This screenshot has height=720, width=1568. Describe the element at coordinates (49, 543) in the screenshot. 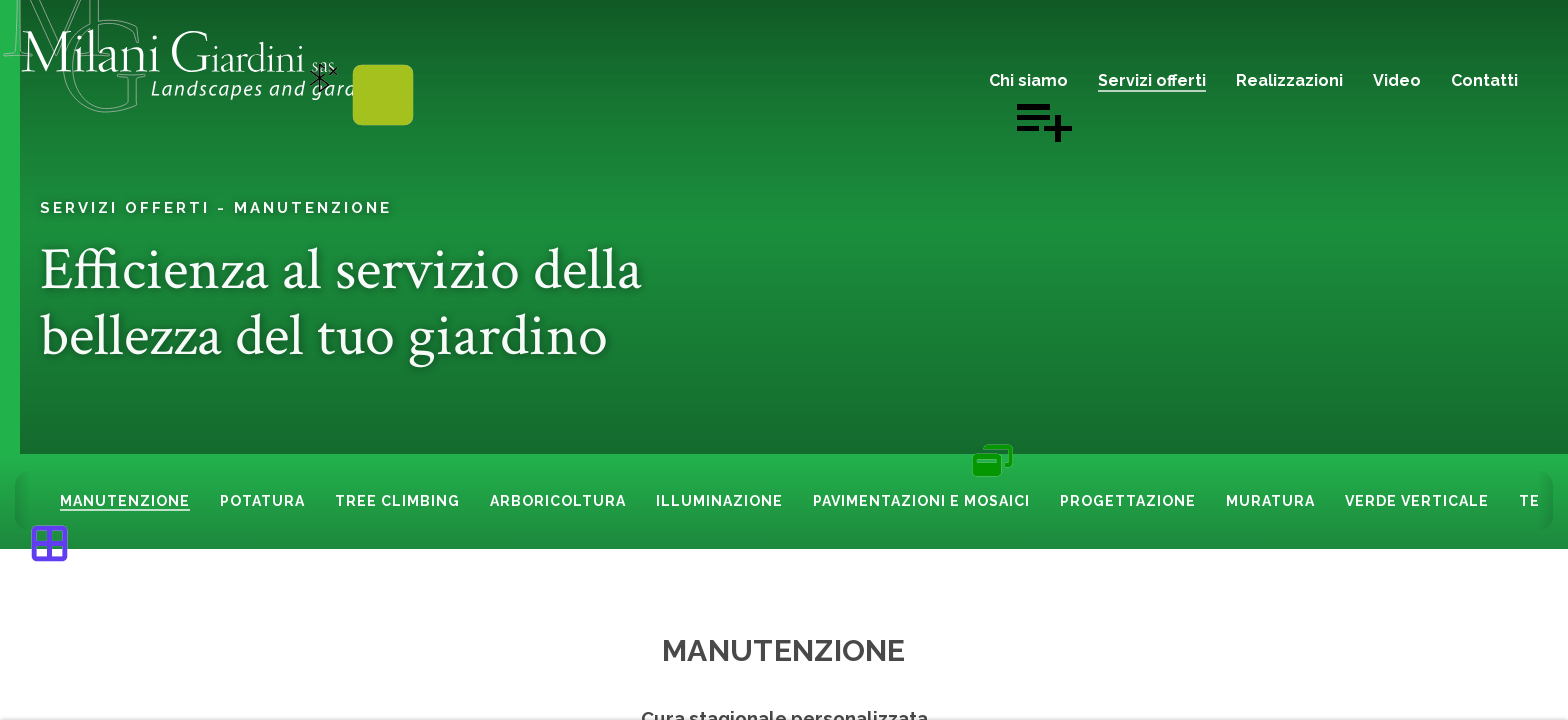

I see `switch to grid view` at that location.